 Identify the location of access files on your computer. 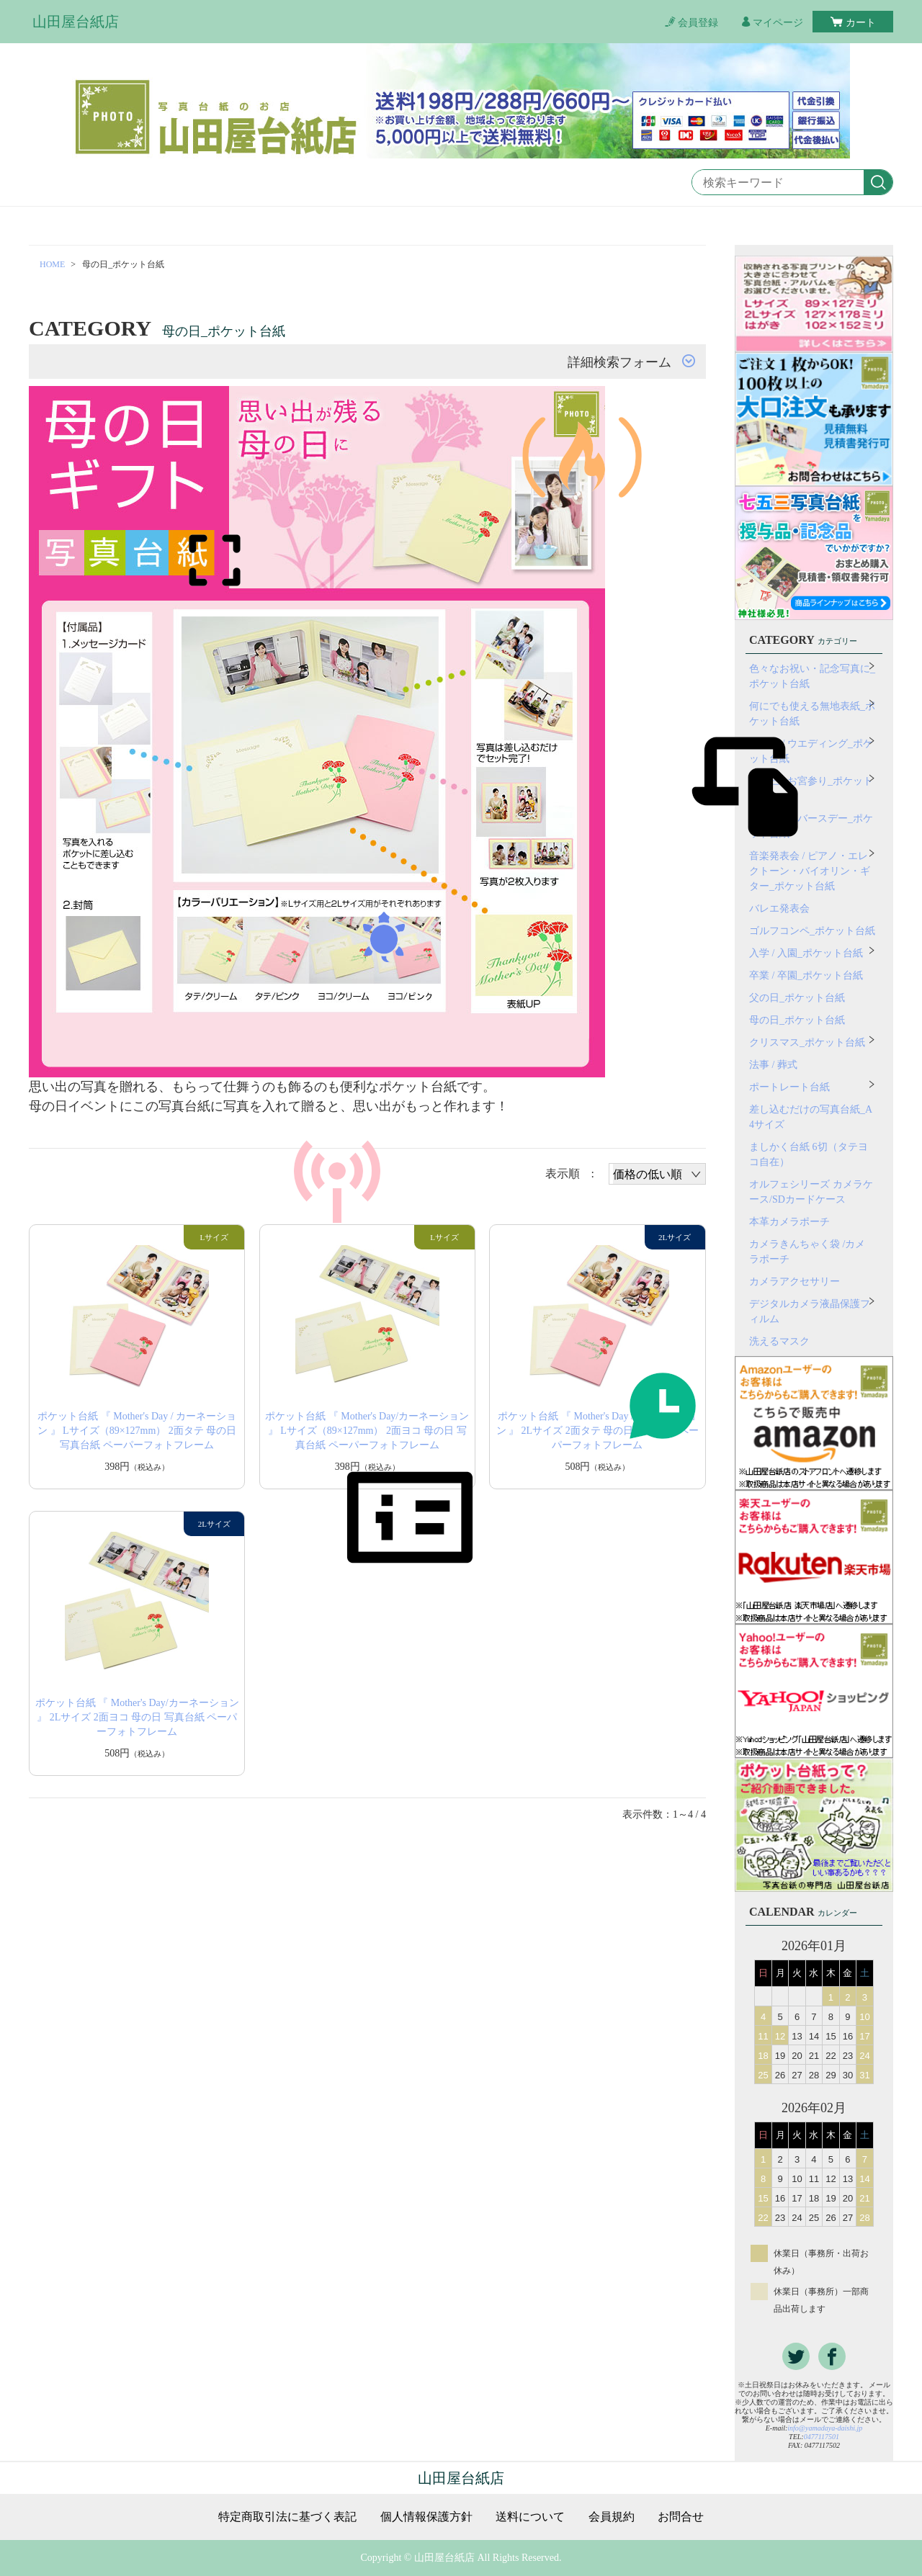
(748, 786).